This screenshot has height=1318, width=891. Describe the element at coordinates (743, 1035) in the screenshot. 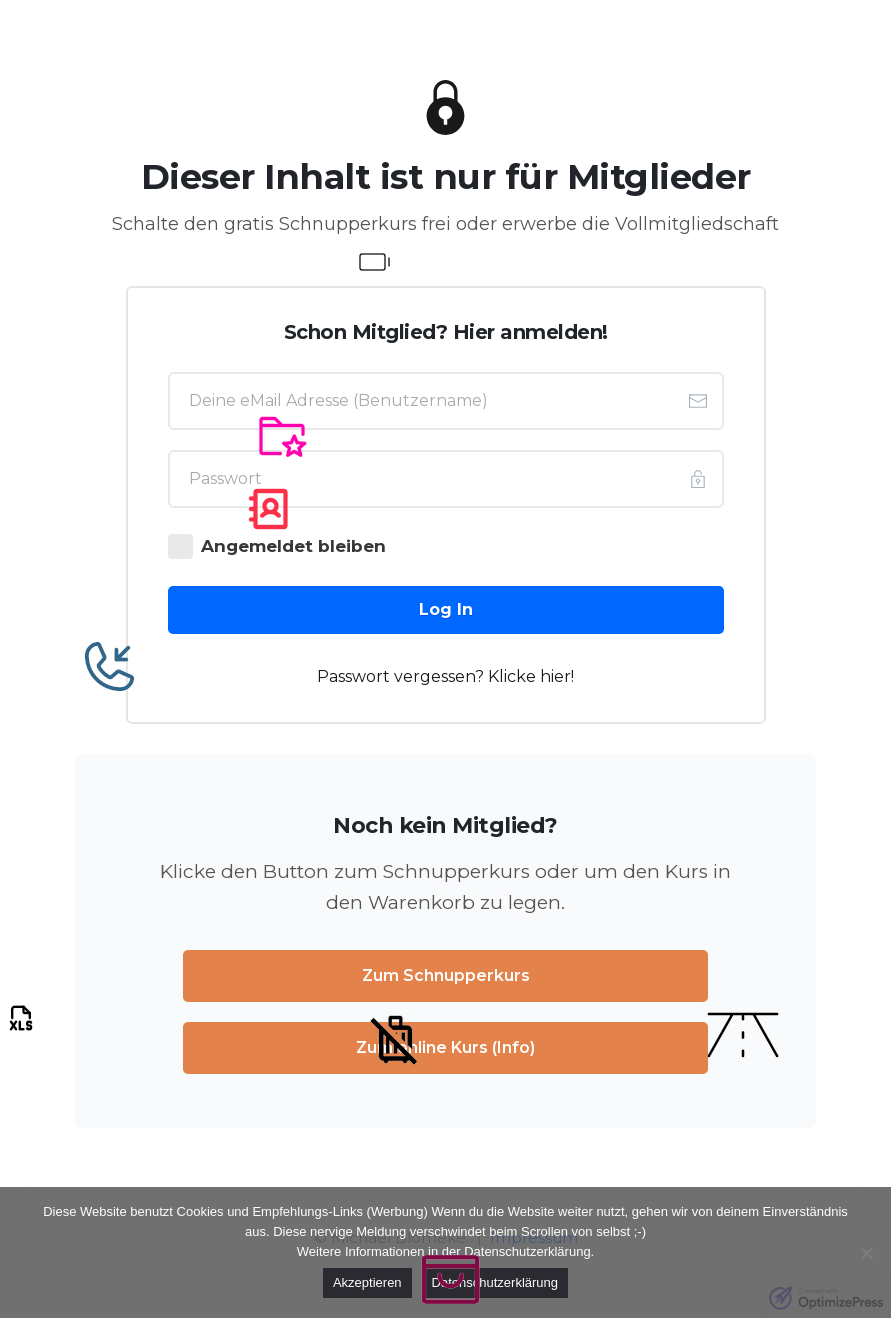

I see `view directions or navigation` at that location.